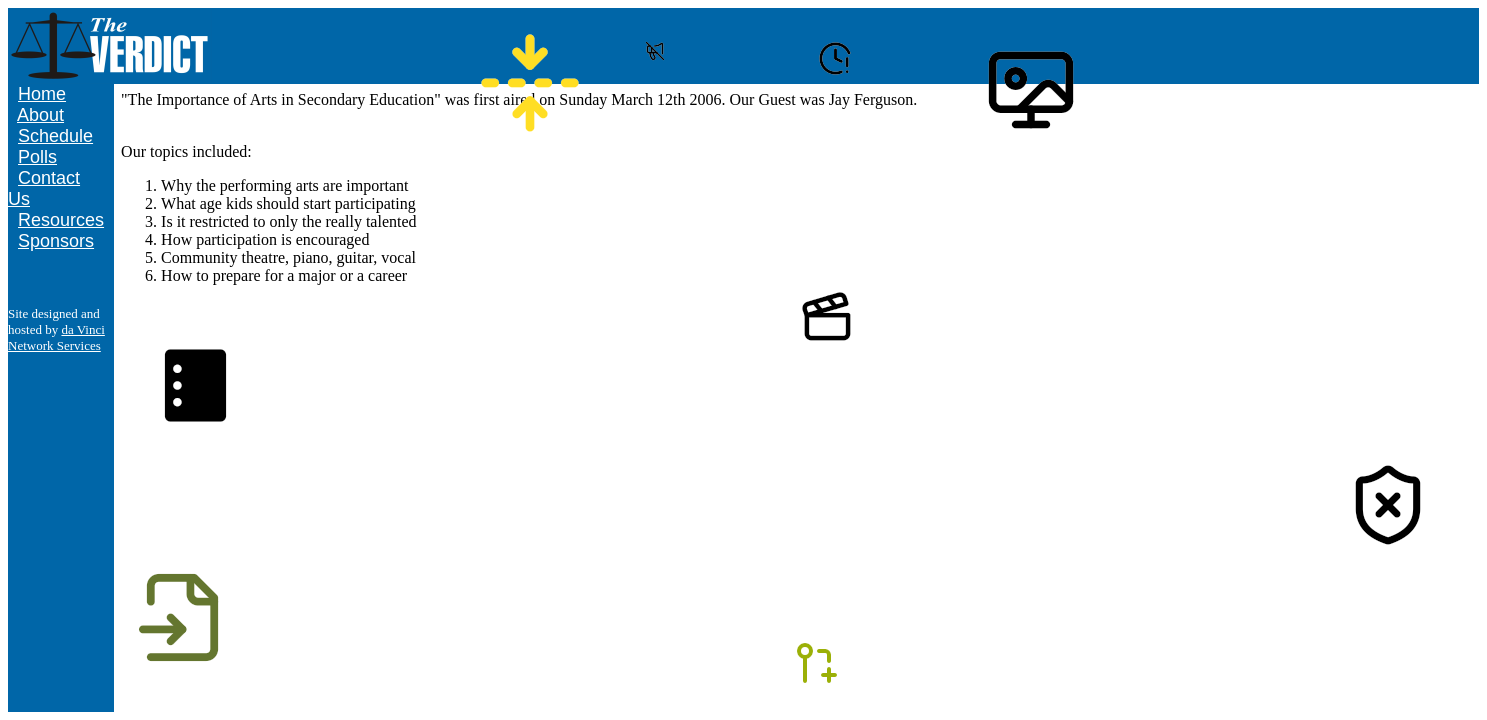 The image size is (1487, 720). I want to click on access video or movie content, so click(827, 317).